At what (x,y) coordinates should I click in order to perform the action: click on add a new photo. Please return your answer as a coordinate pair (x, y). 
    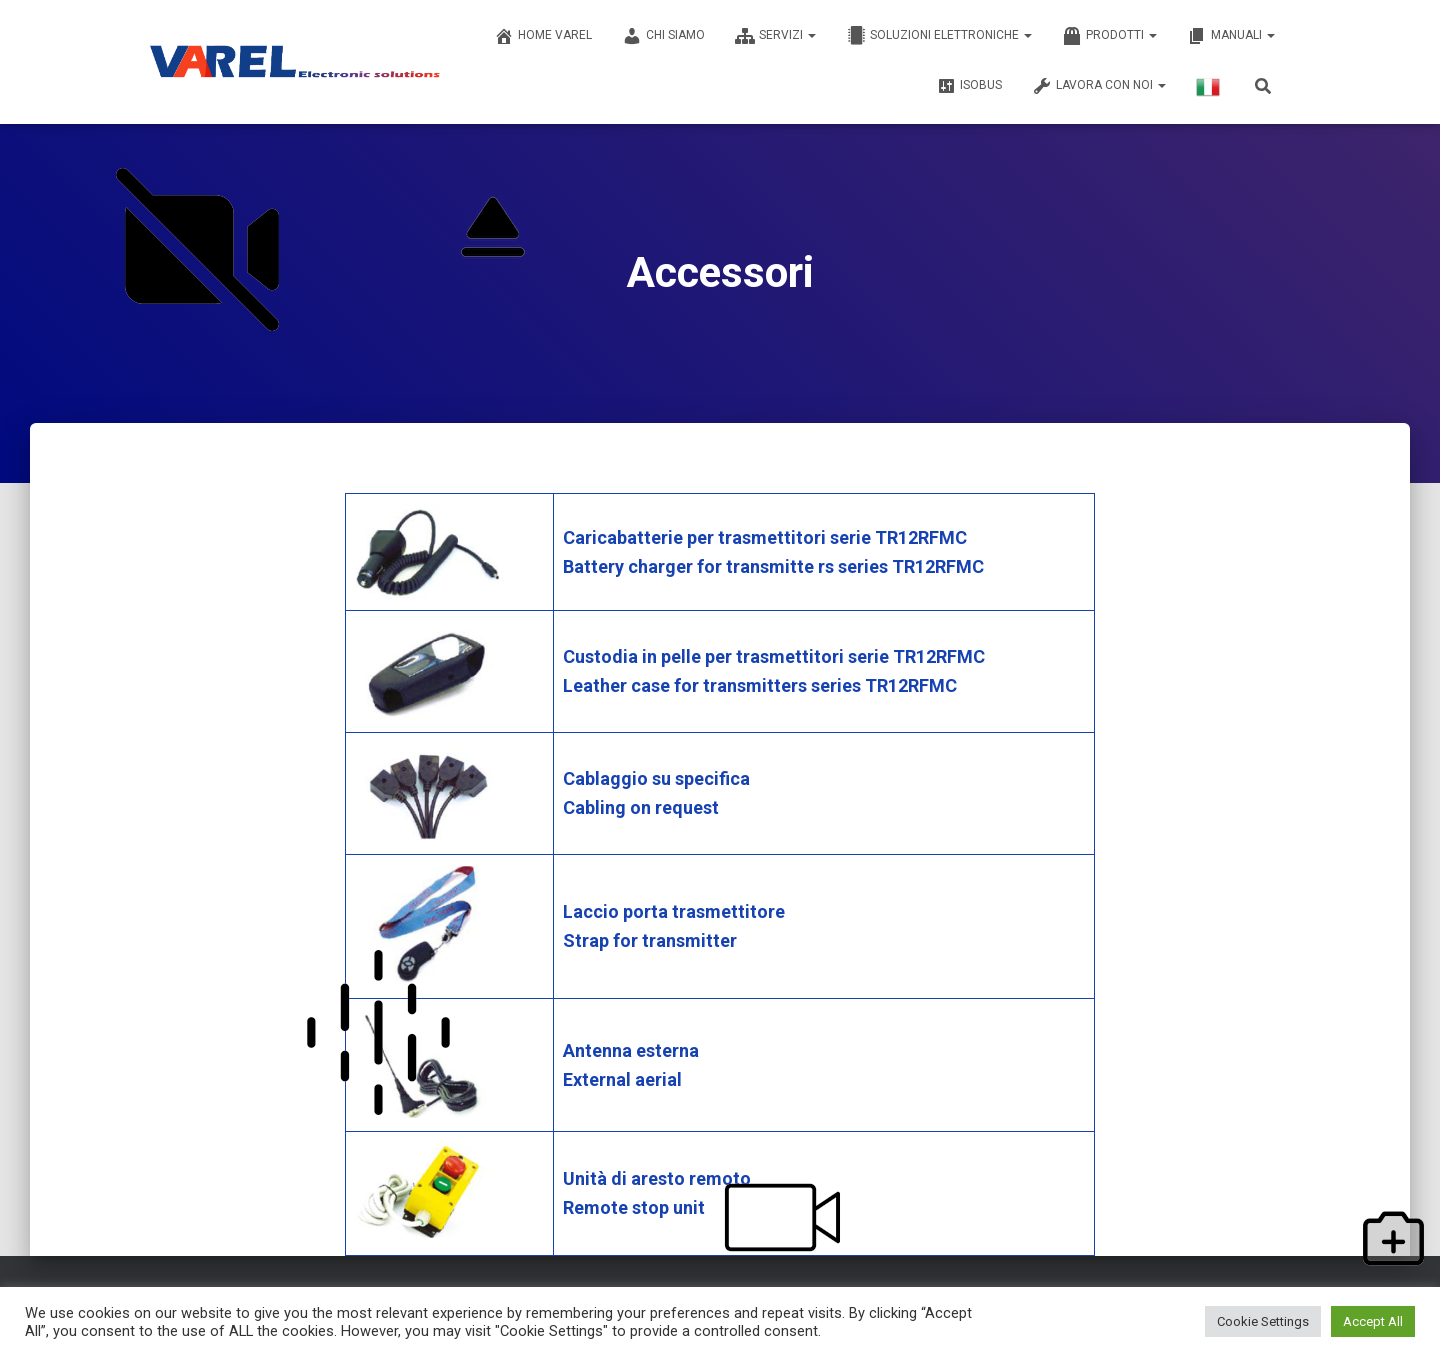
    Looking at the image, I should click on (1393, 1239).